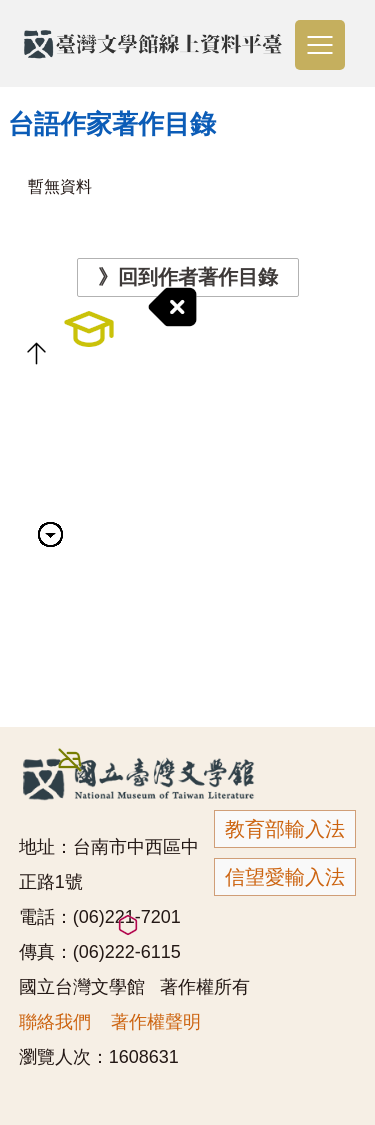 This screenshot has width=375, height=1125. I want to click on access education or school-related features, so click(89, 329).